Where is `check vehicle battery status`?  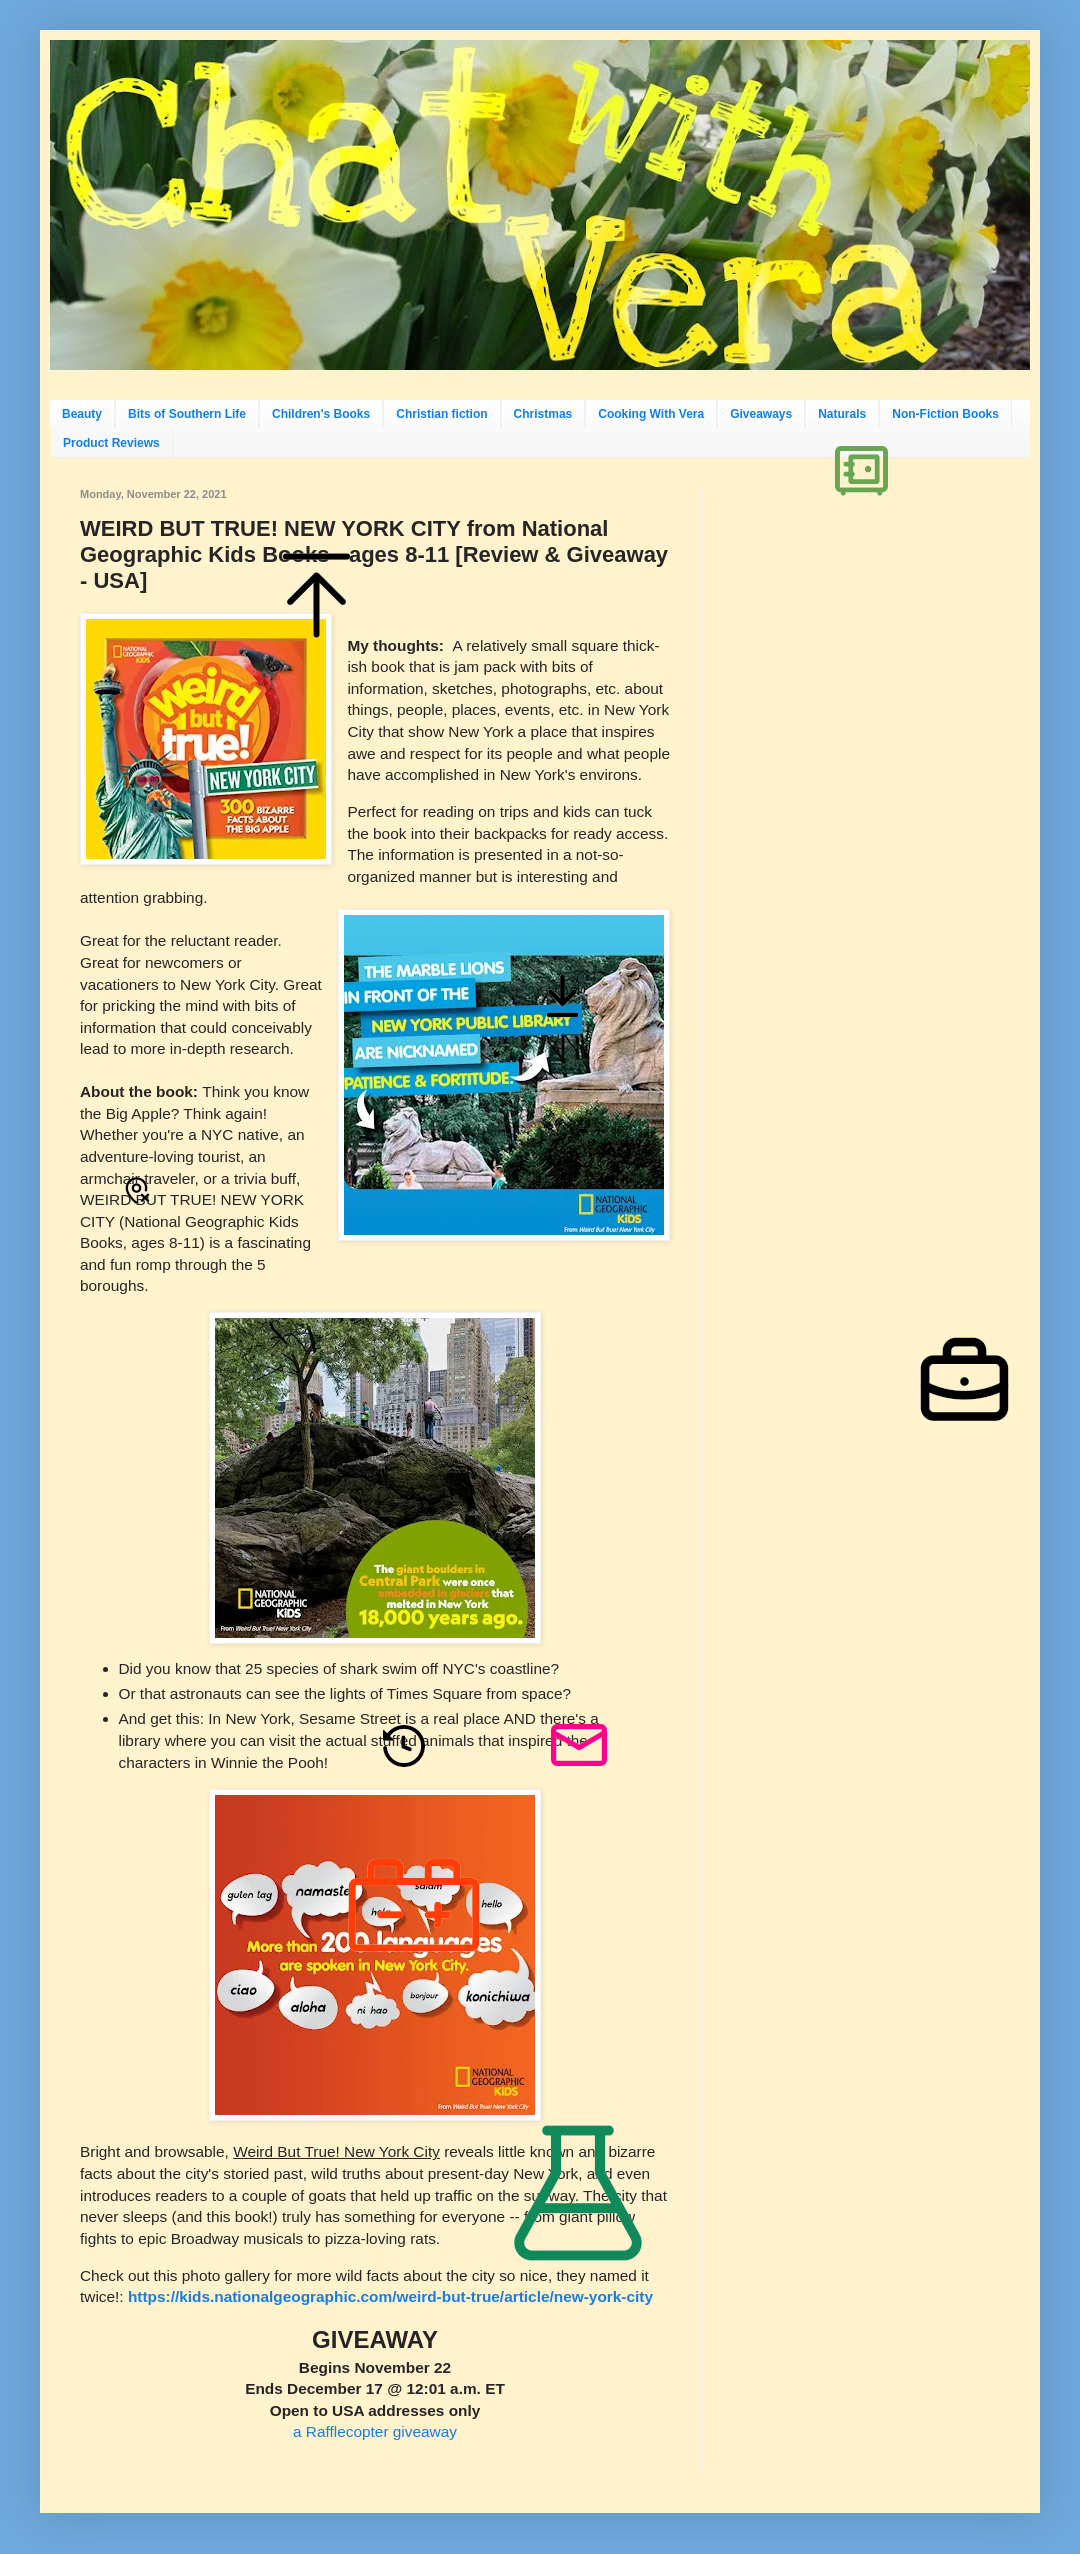 check vehicle battery status is located at coordinates (414, 1910).